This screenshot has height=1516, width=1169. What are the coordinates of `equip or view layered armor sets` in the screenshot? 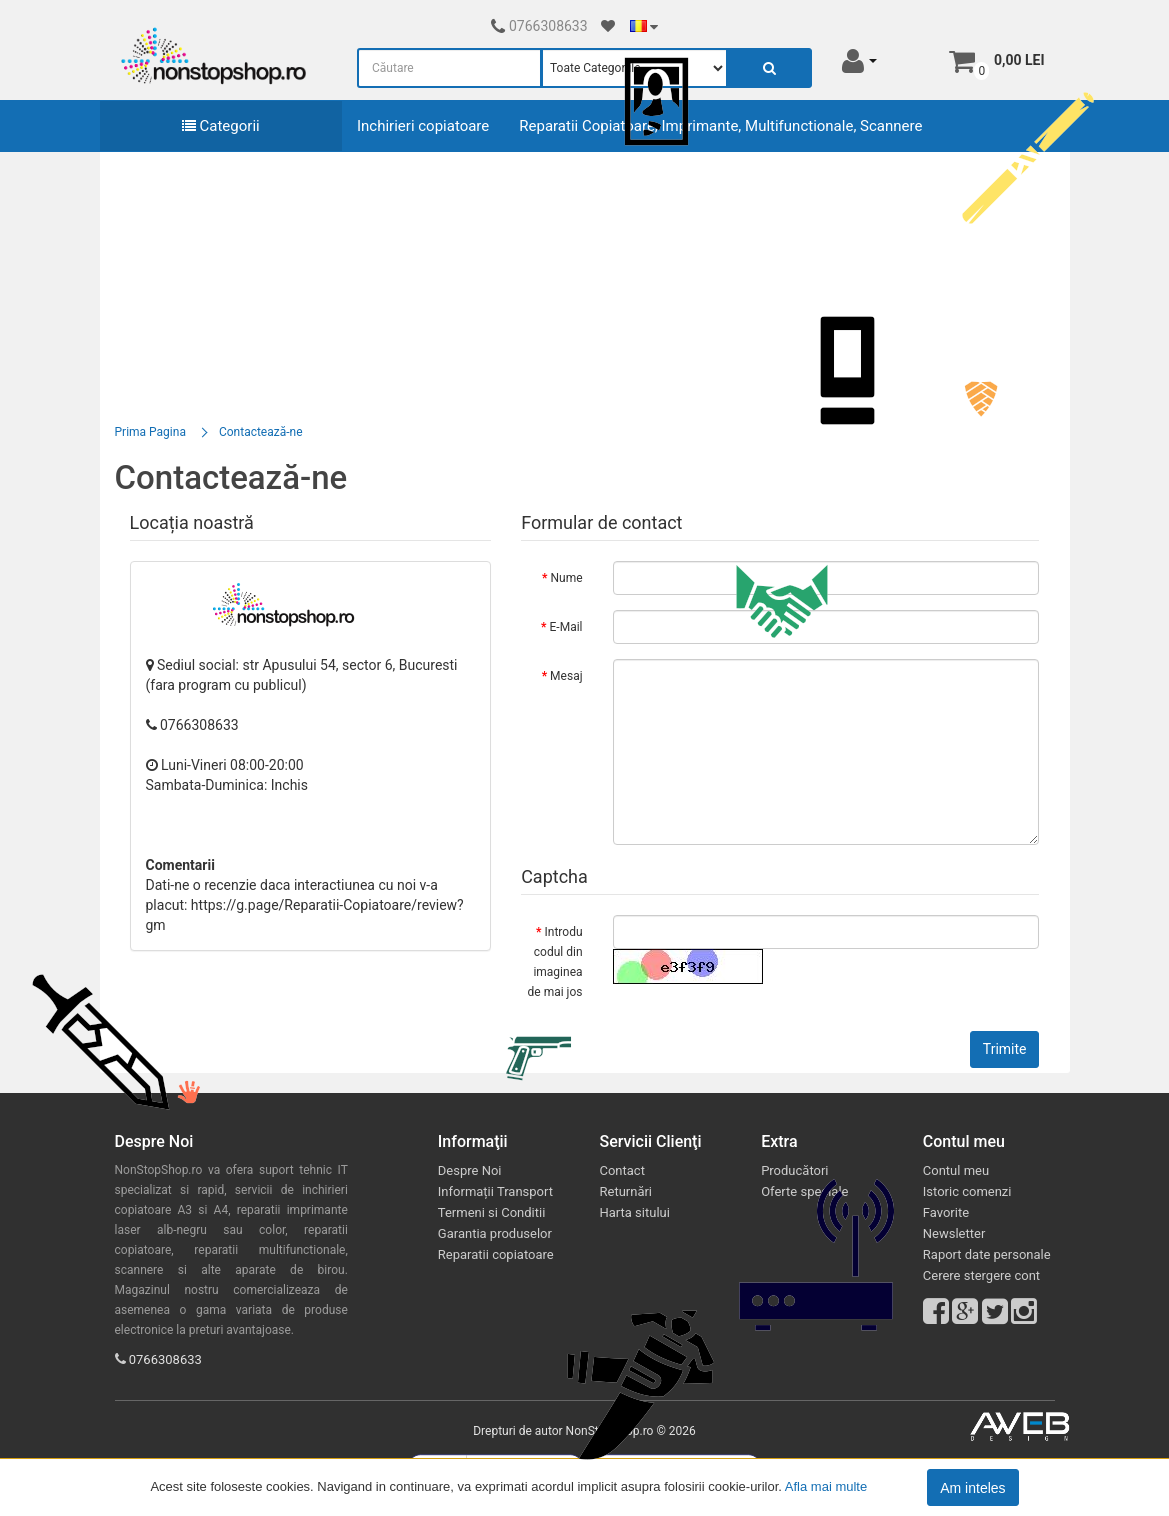 It's located at (981, 399).